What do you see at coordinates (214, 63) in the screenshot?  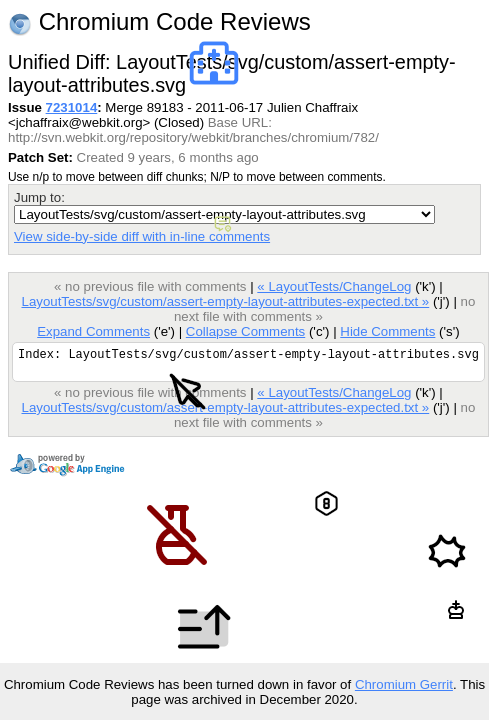 I see `view nearby hospitals or medical facilities` at bounding box center [214, 63].